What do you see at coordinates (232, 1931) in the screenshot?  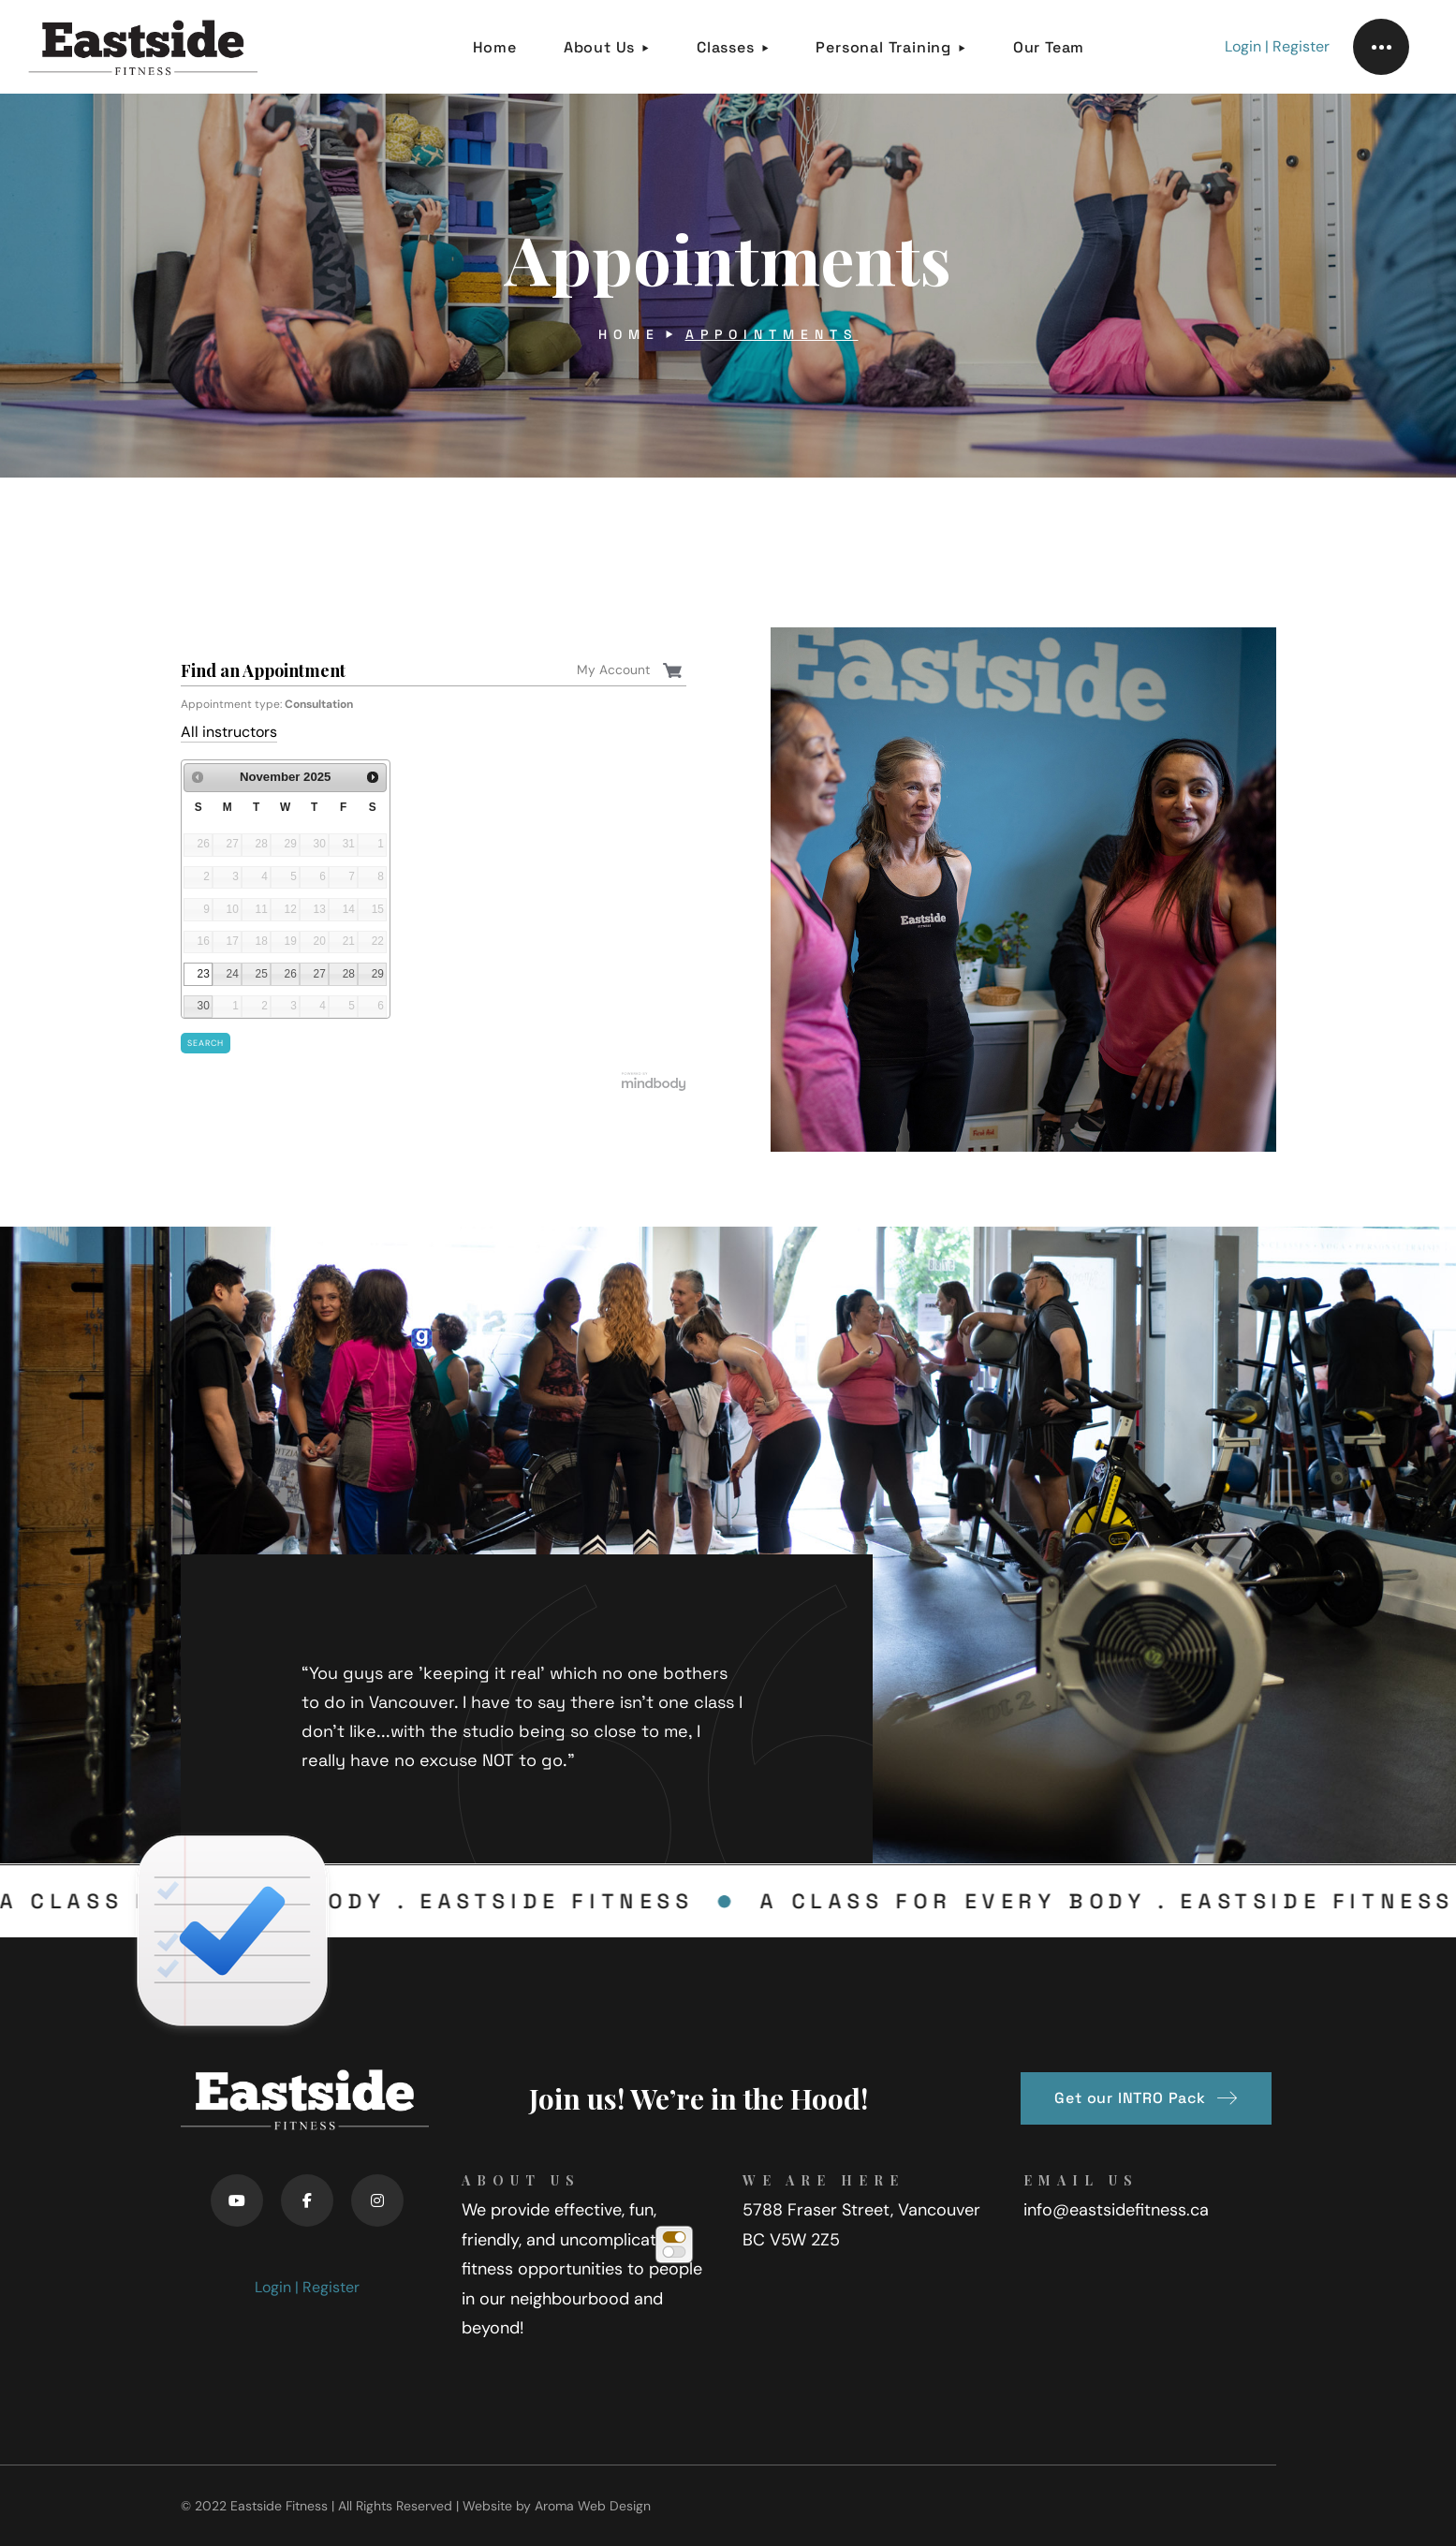 I see `open agenda task management app` at bounding box center [232, 1931].